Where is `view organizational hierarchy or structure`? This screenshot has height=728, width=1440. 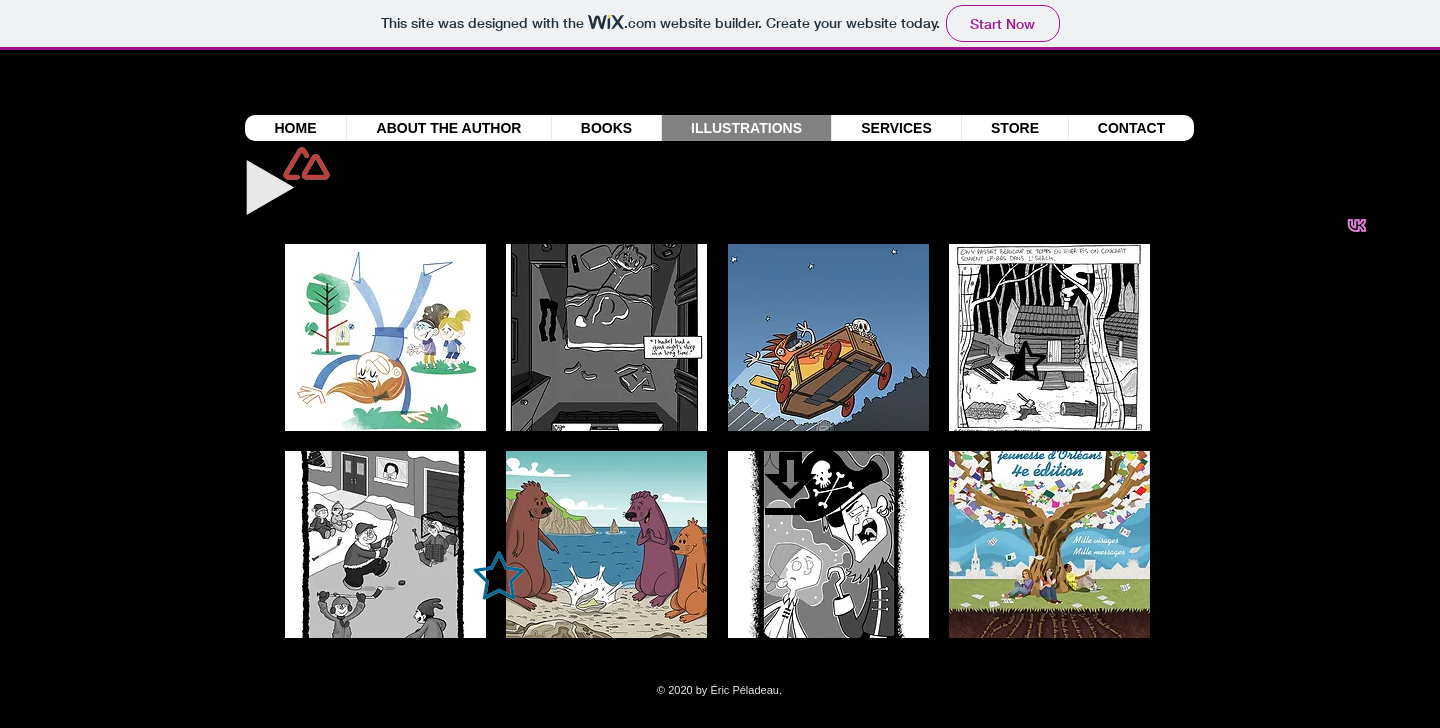
view organizational hierarchy or structure is located at coordinates (167, 353).